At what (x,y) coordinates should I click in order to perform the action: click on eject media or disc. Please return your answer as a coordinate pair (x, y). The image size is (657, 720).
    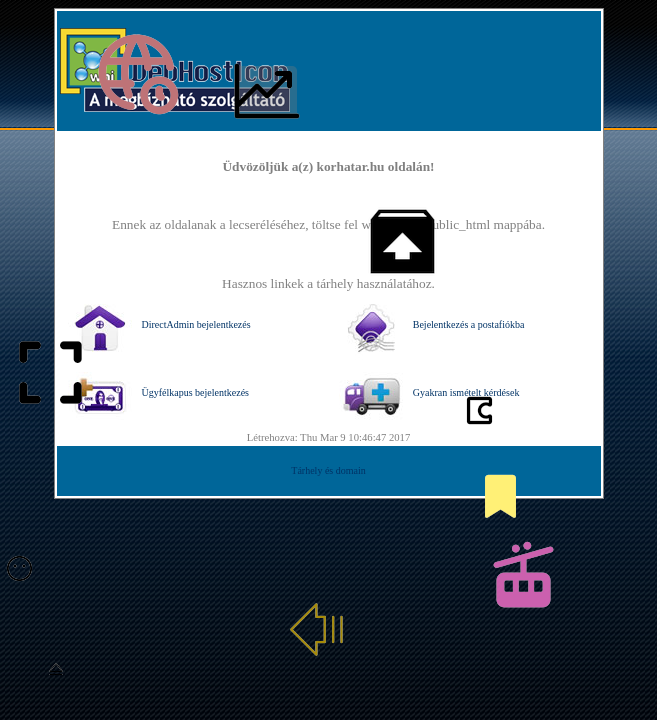
    Looking at the image, I should click on (56, 670).